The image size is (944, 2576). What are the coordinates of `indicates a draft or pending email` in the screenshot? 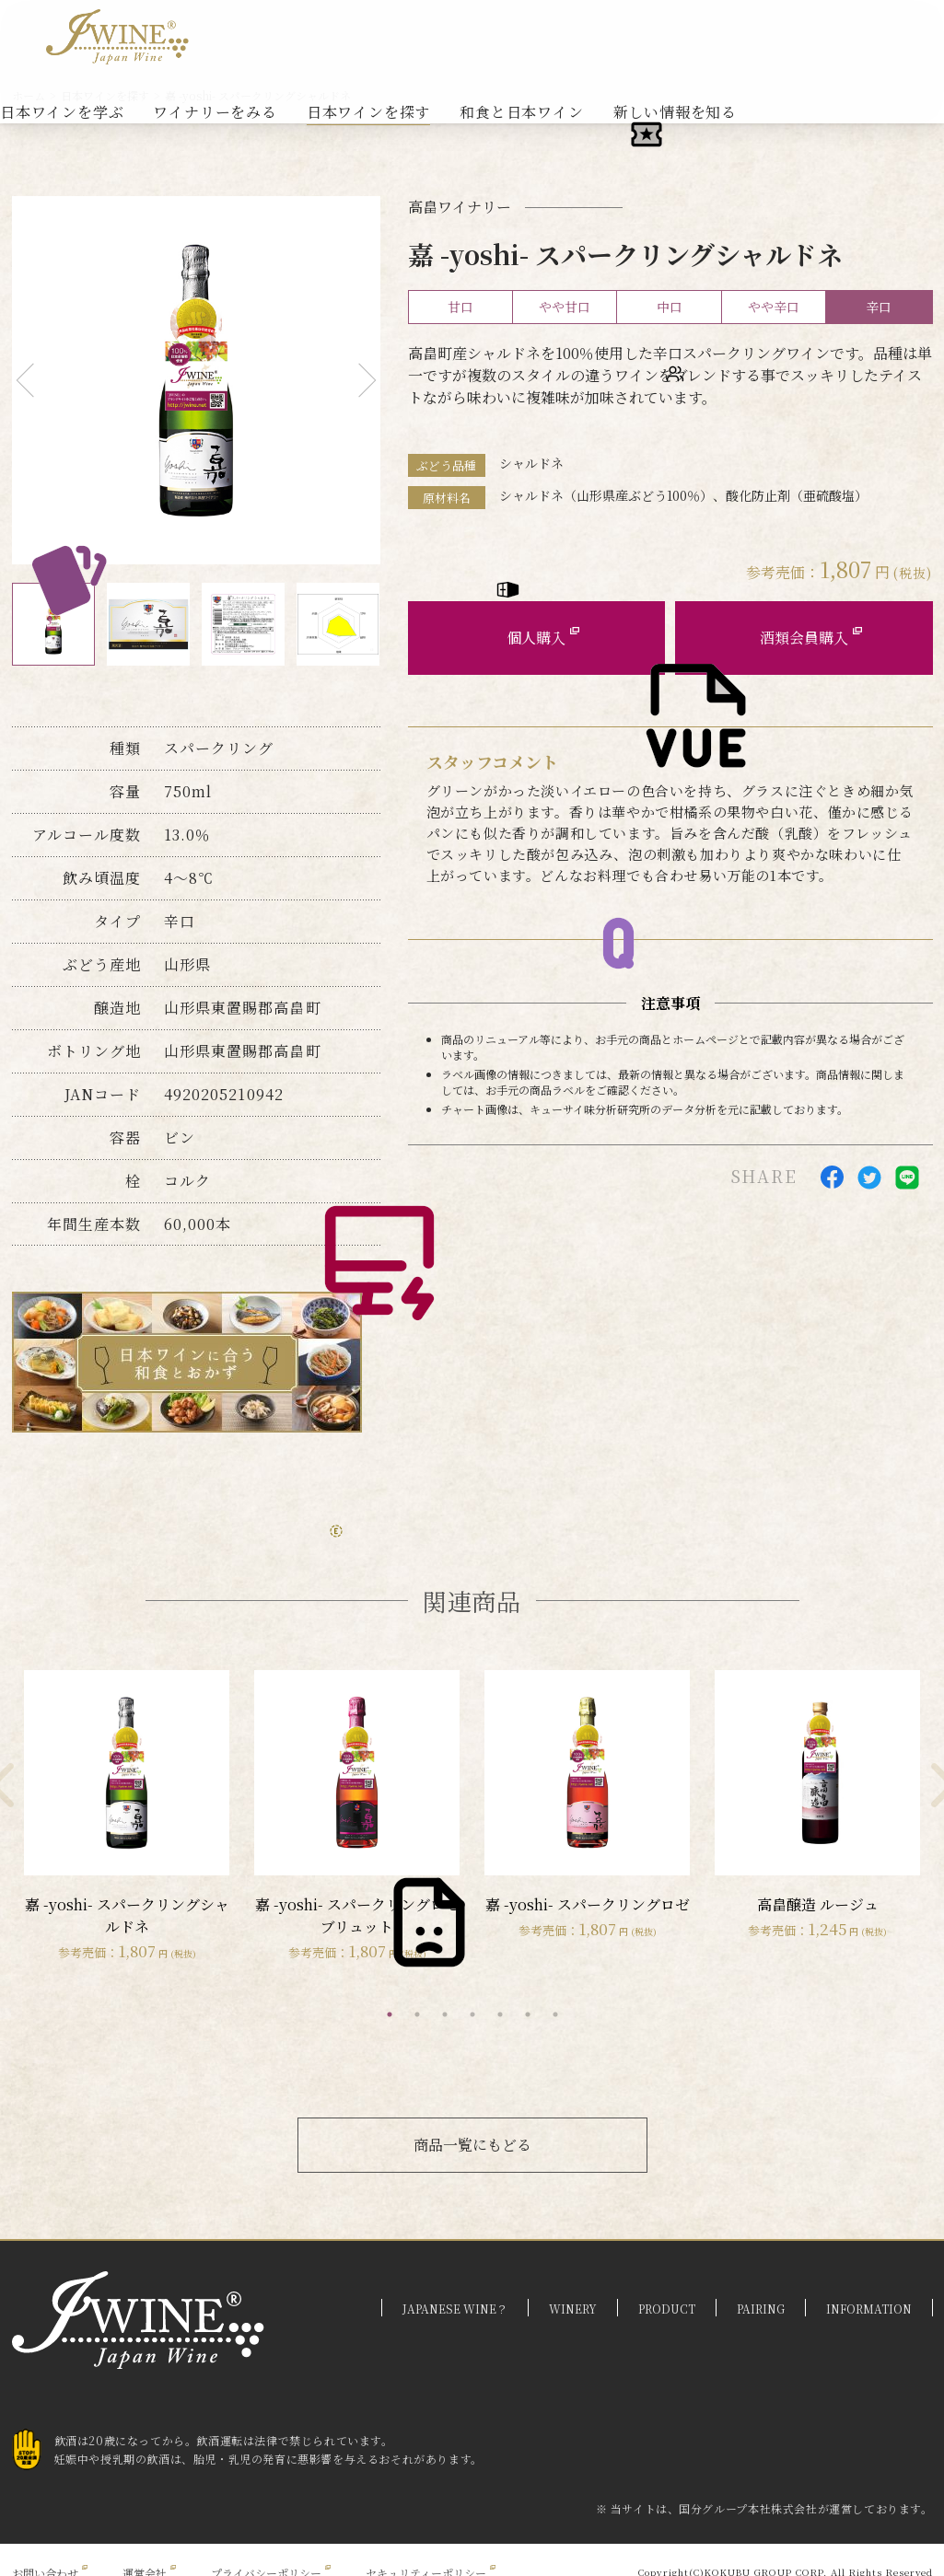 It's located at (336, 1531).